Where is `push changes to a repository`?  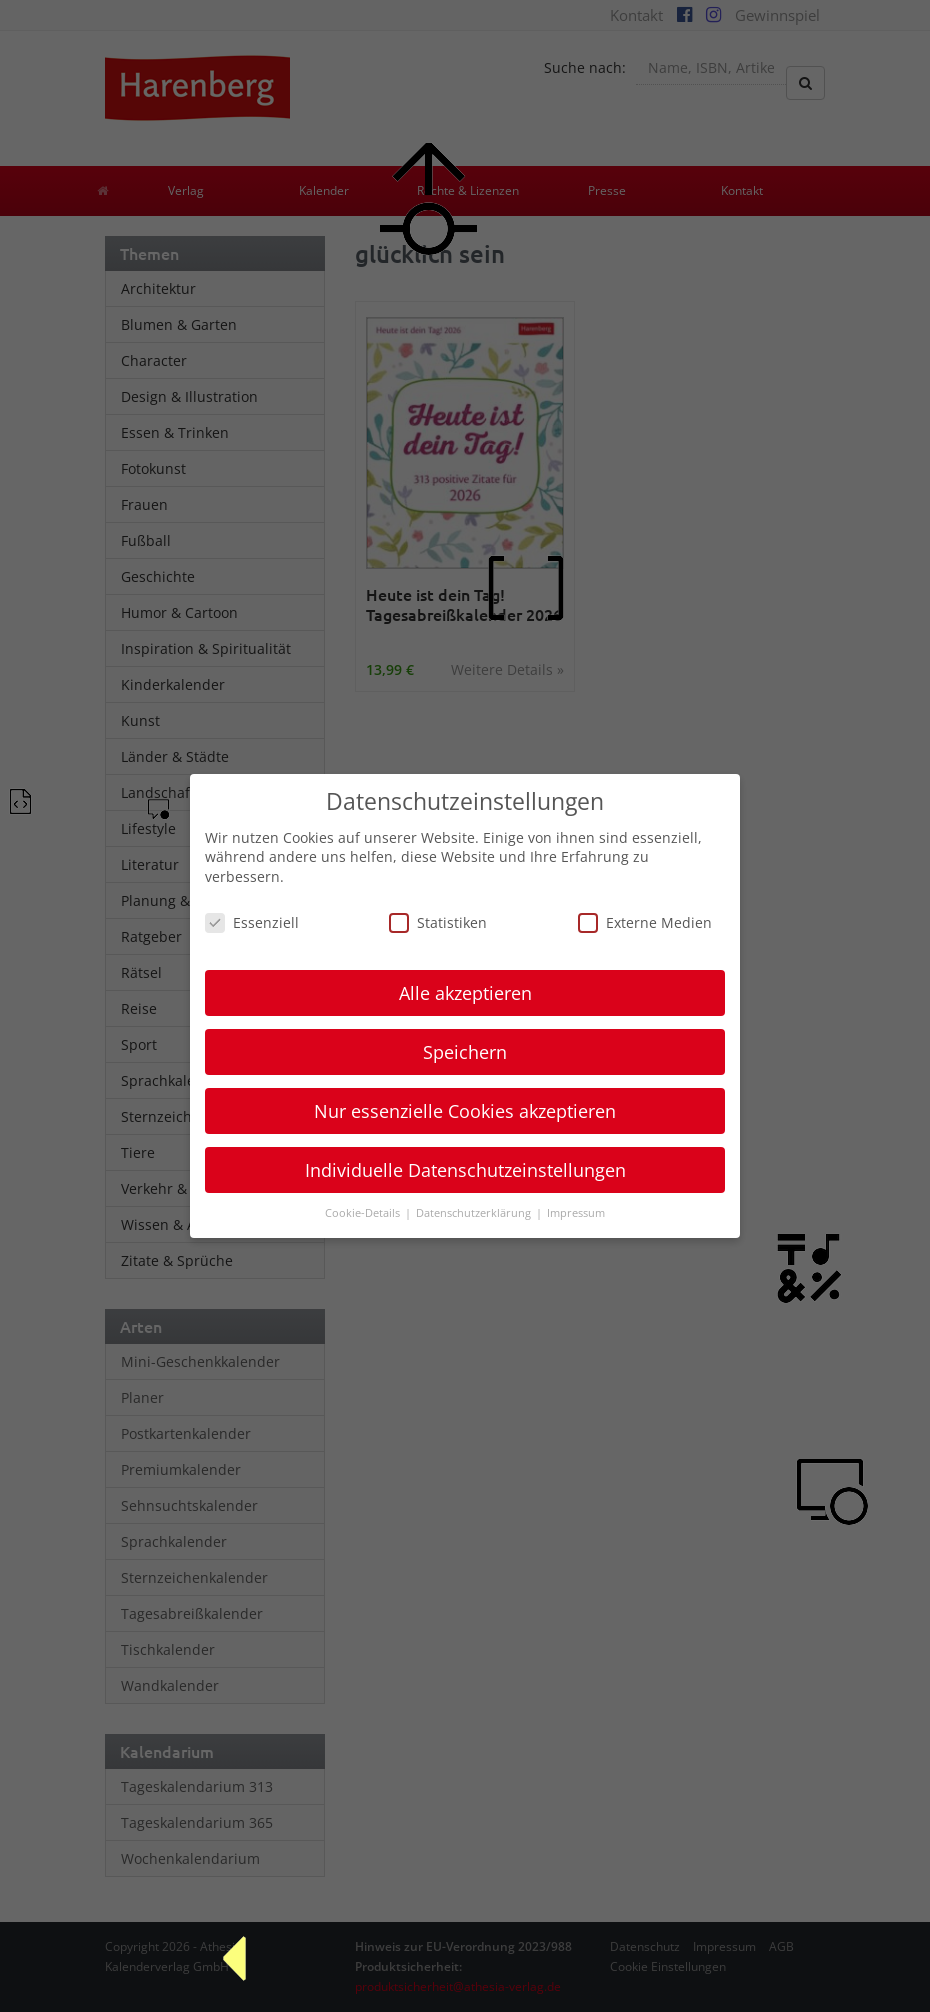
push changes to a repository is located at coordinates (425, 195).